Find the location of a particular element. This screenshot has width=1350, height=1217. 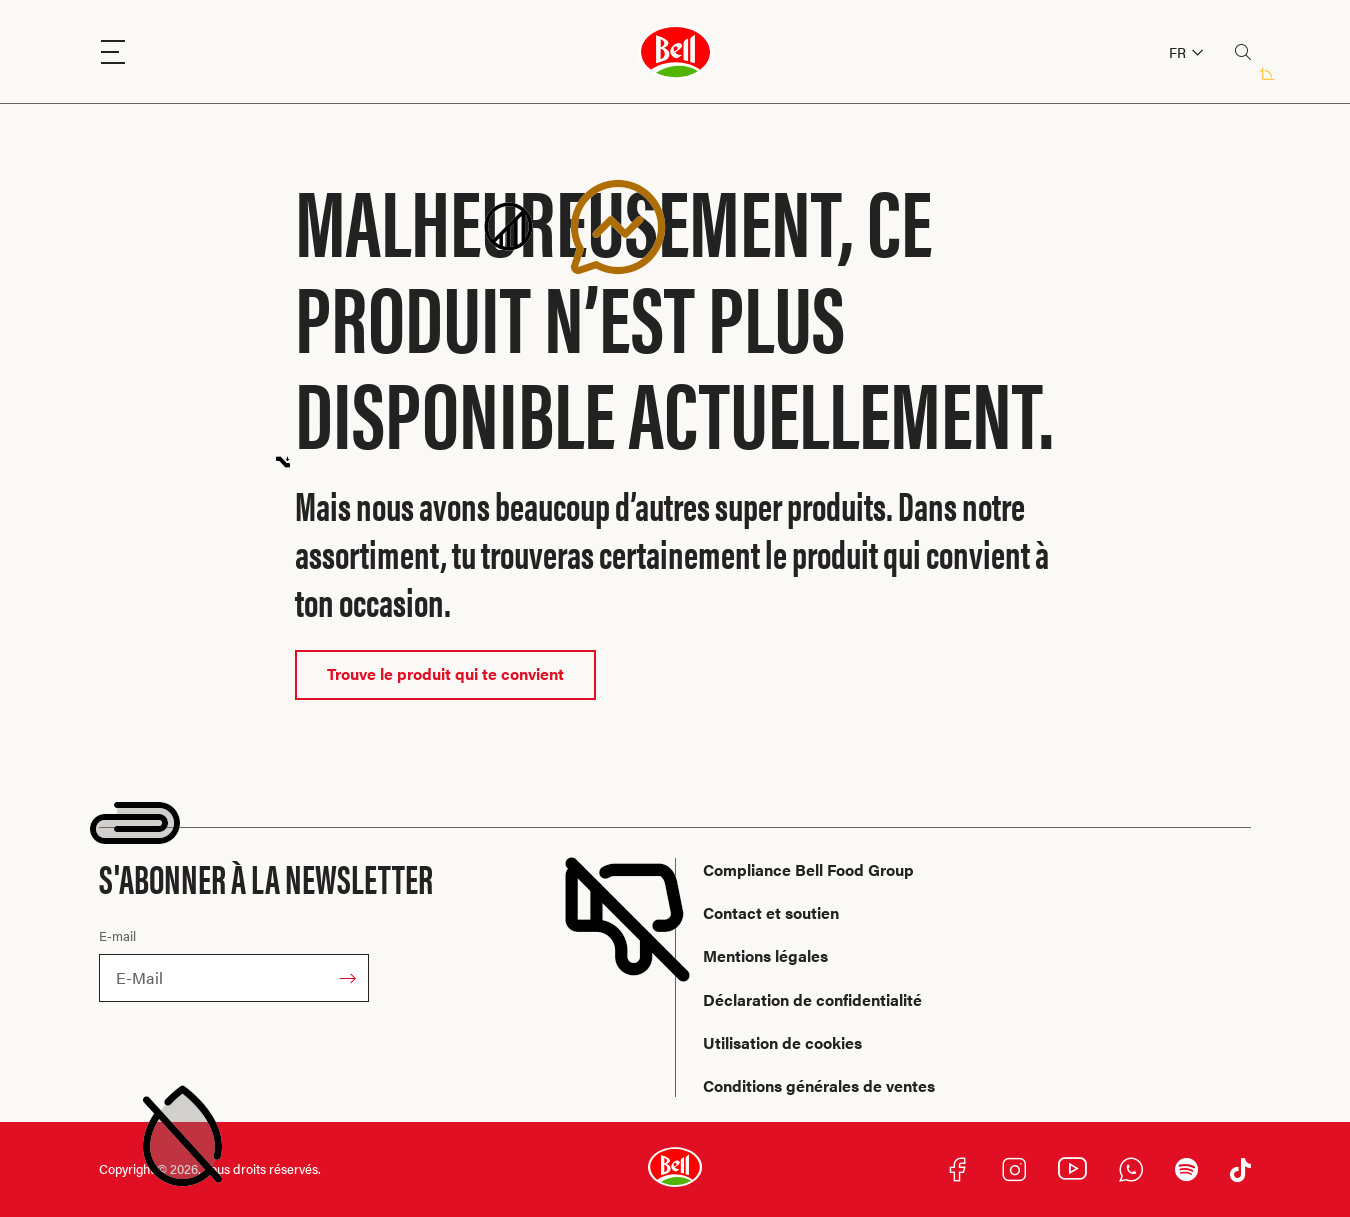

attach a file to your message is located at coordinates (135, 823).